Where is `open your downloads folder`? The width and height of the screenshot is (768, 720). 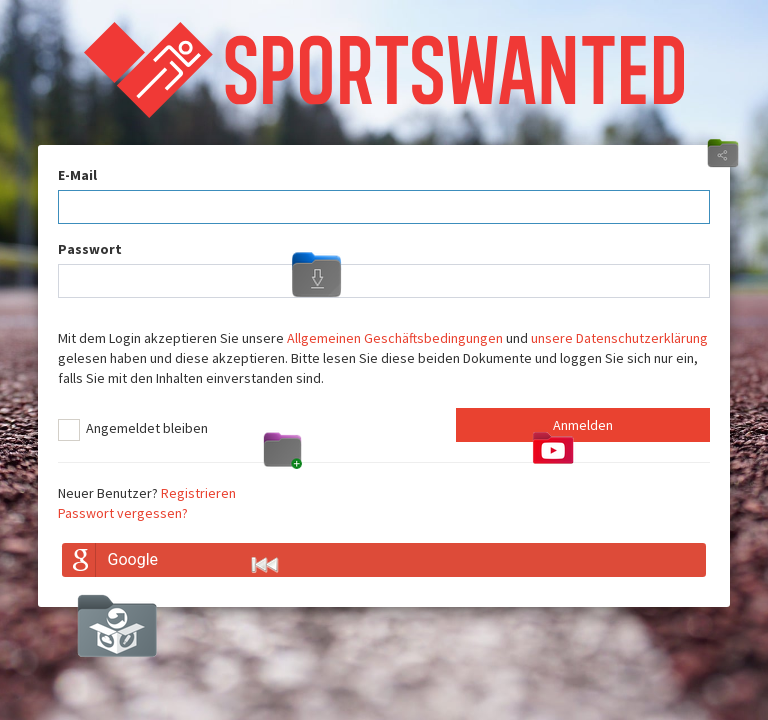
open your downloads folder is located at coordinates (316, 274).